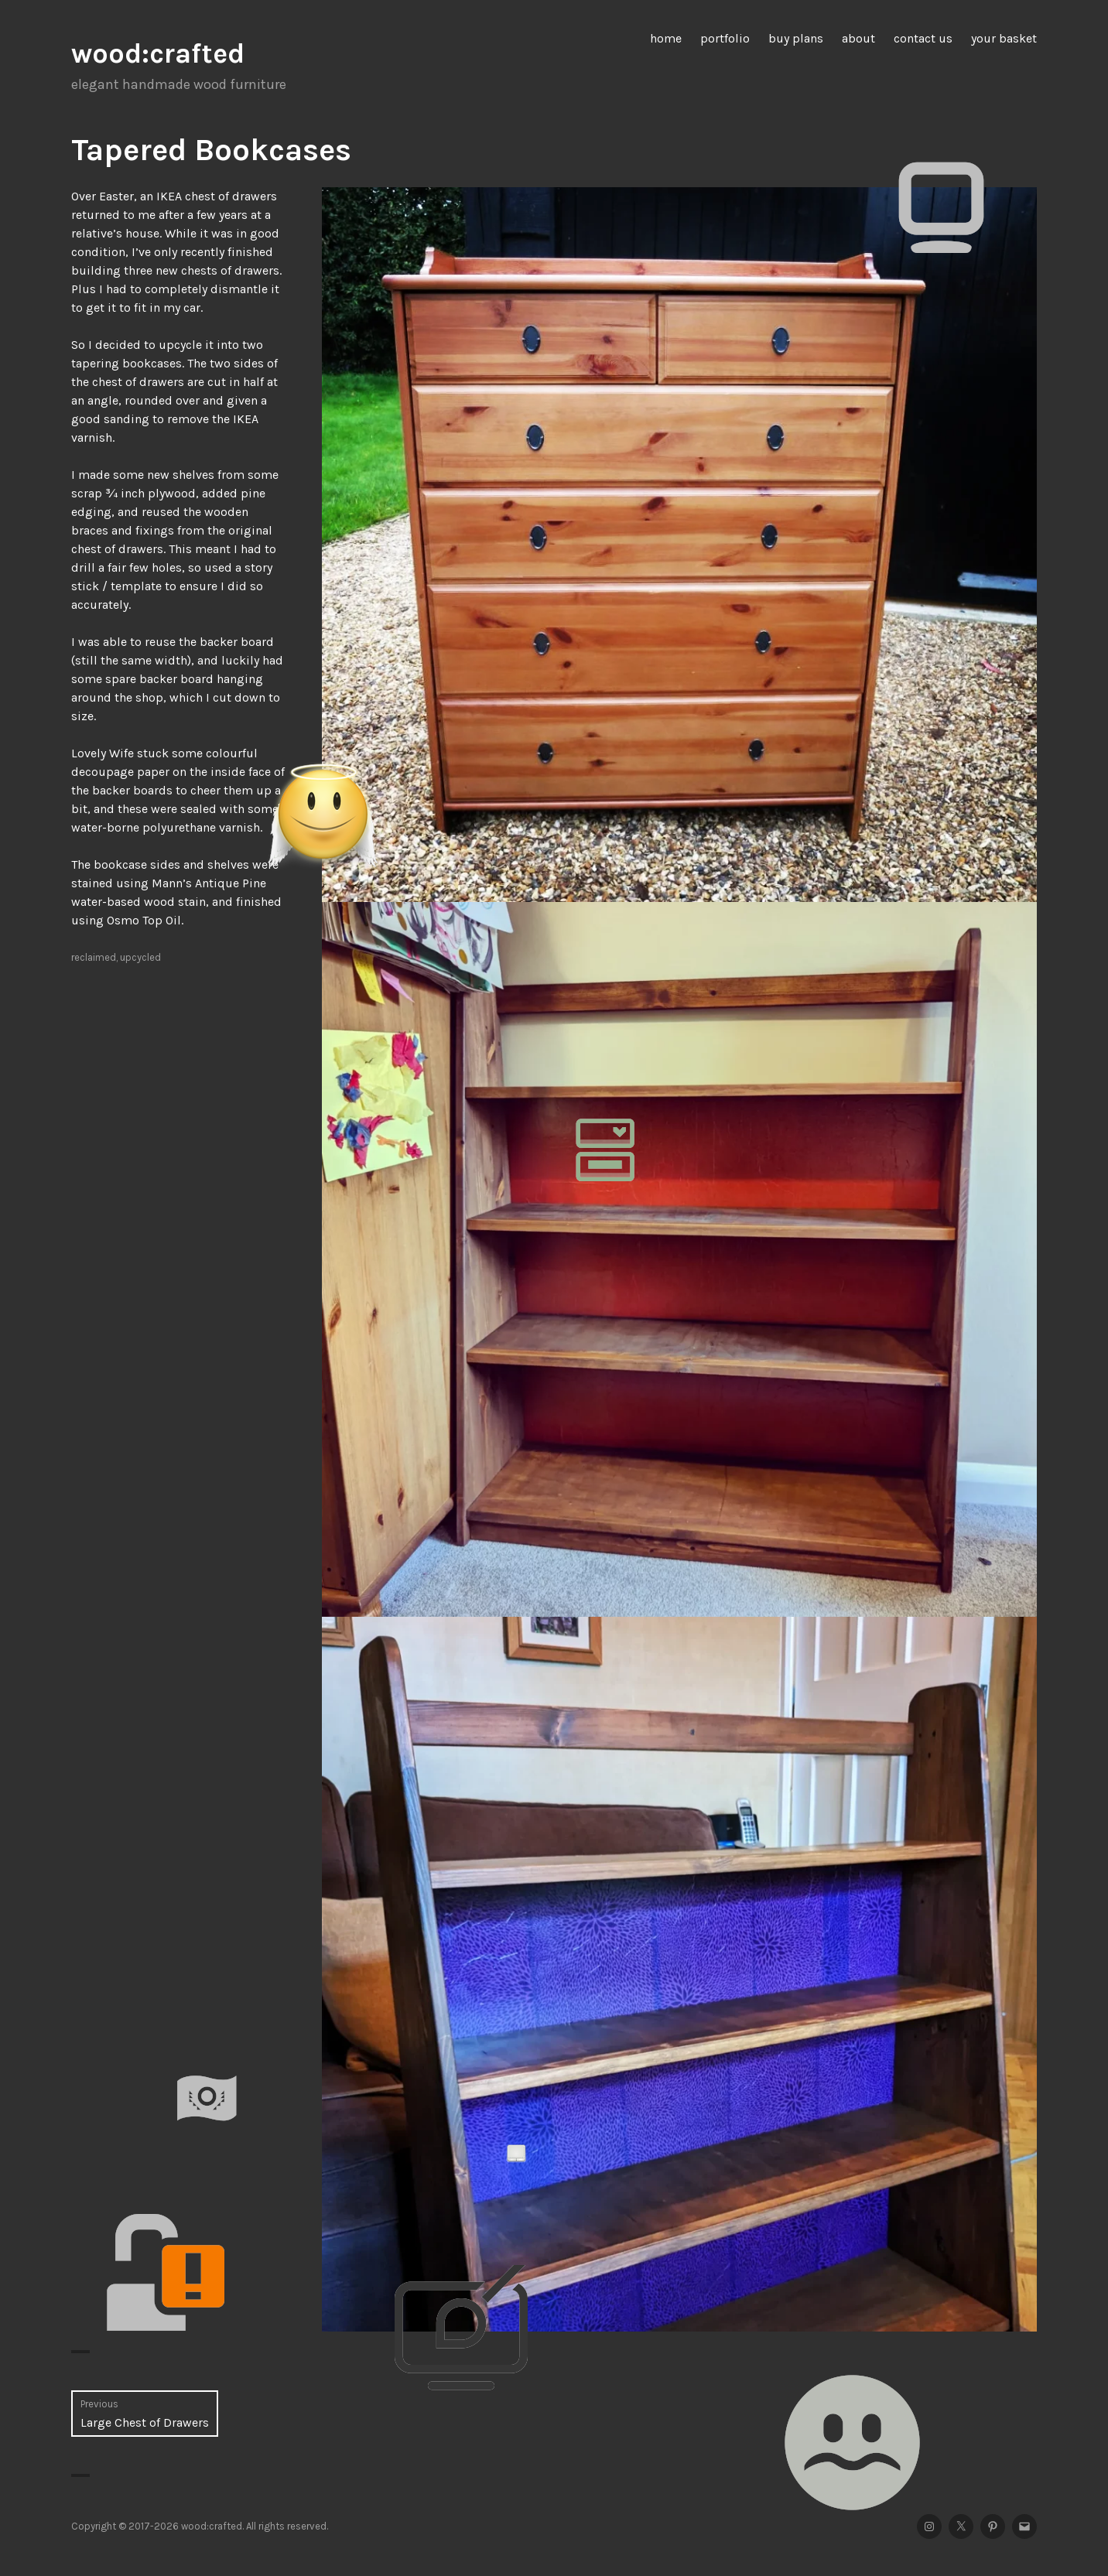 The image size is (1108, 2576). Describe the element at coordinates (941, 204) in the screenshot. I see `access computer or desktop settings` at that location.